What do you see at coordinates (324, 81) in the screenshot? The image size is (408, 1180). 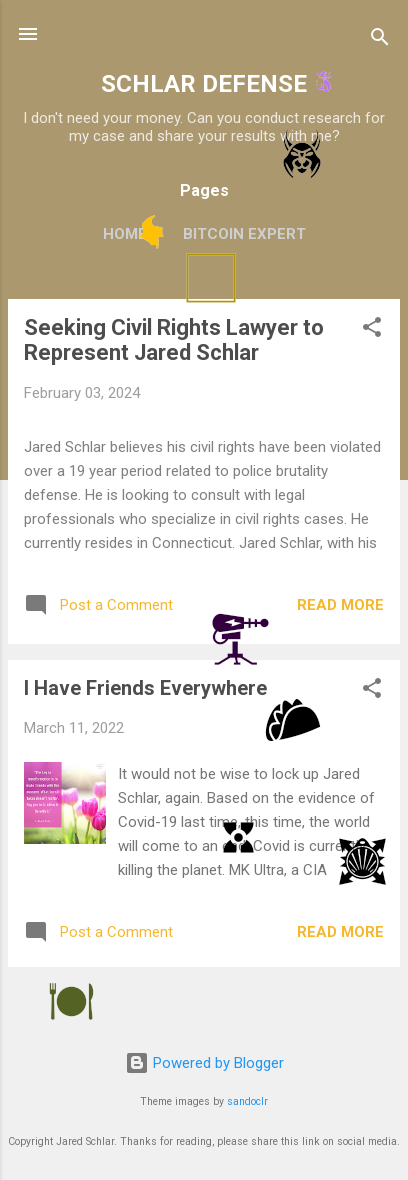 I see `select mermaid character or avatar` at bounding box center [324, 81].